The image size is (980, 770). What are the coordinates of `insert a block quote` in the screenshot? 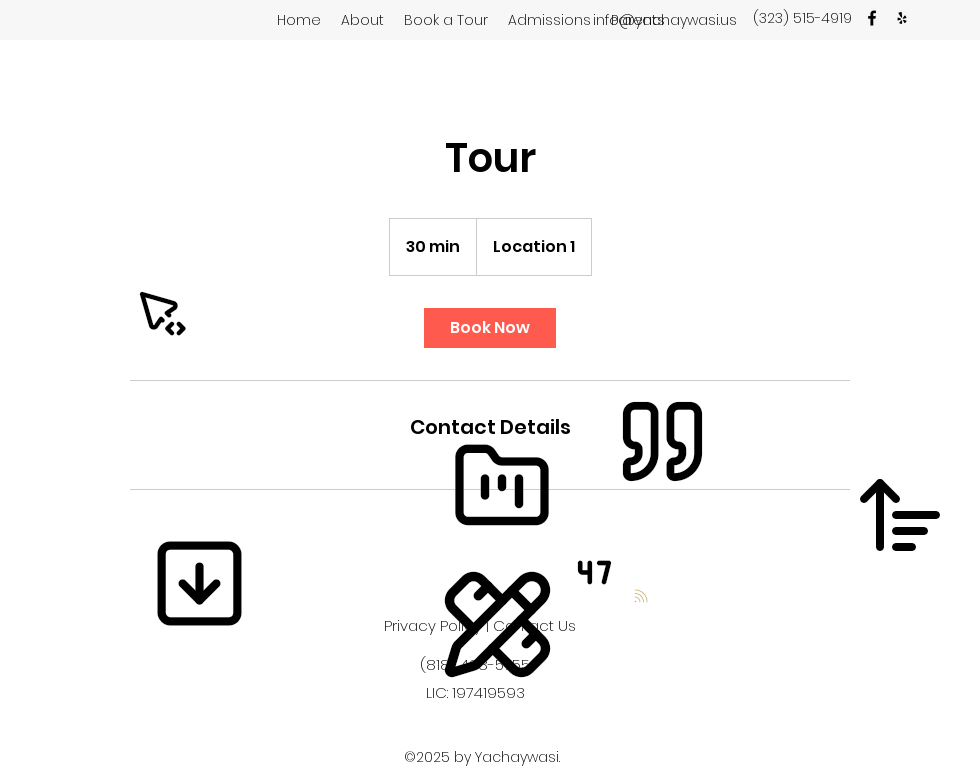 It's located at (662, 441).